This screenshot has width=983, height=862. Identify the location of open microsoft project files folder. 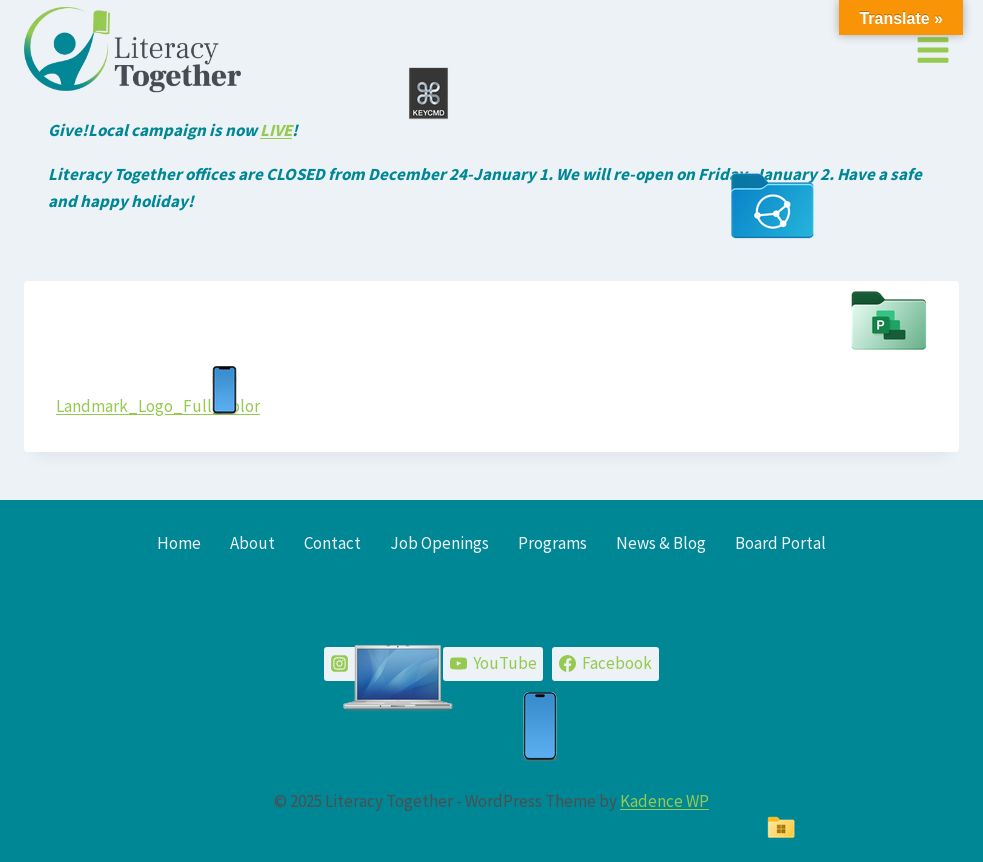
(888, 322).